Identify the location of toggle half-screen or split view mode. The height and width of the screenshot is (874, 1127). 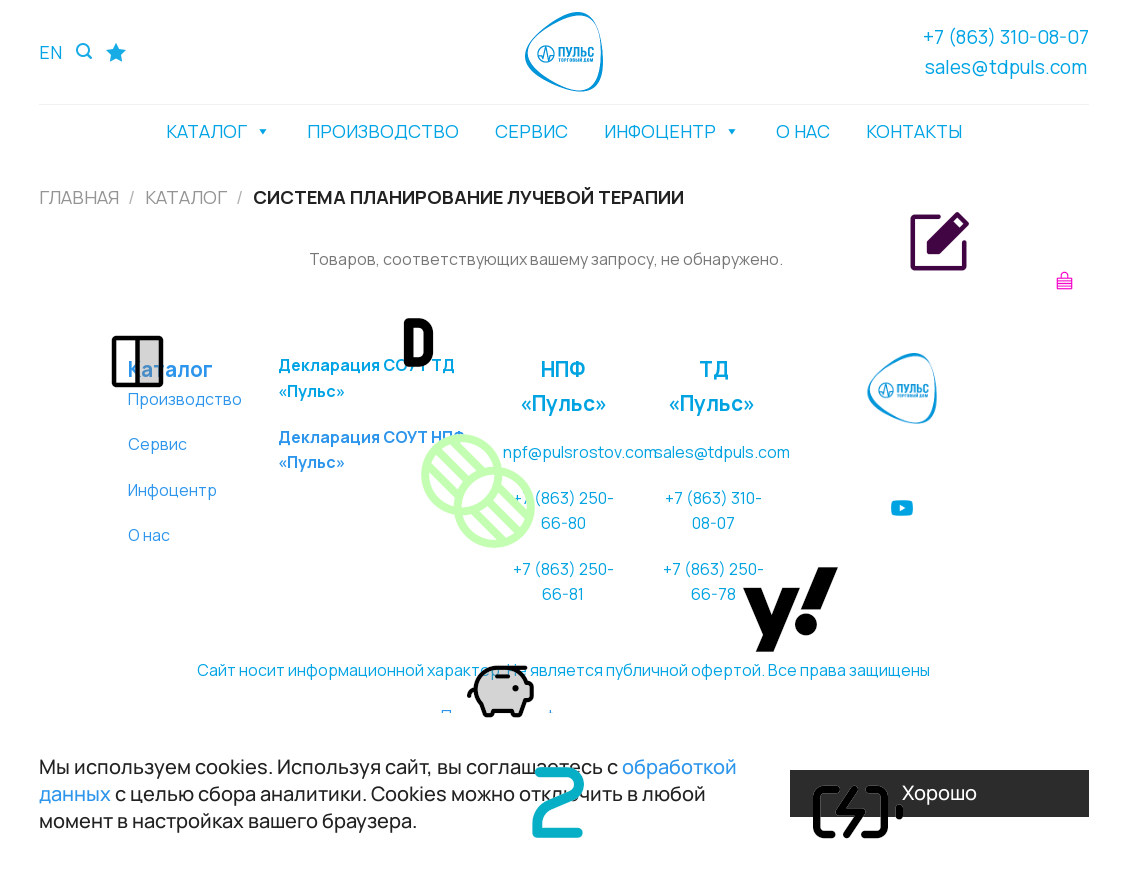
(137, 361).